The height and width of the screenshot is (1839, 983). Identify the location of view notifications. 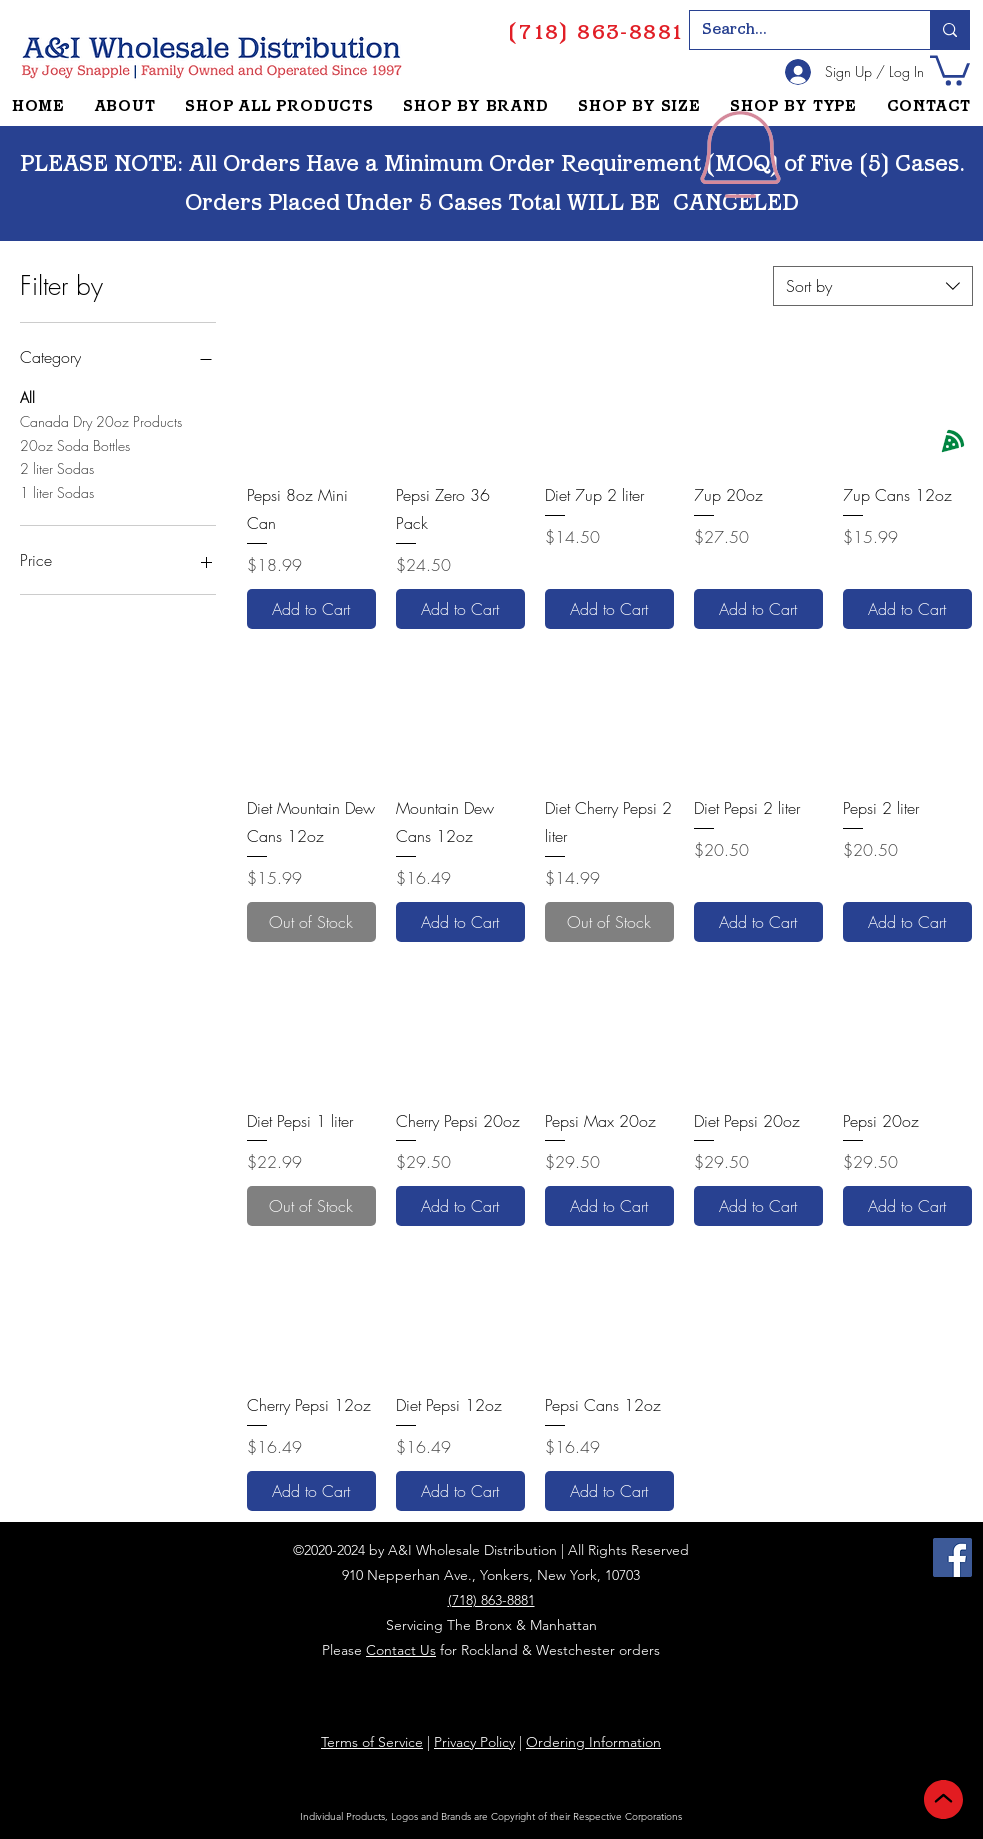
(740, 154).